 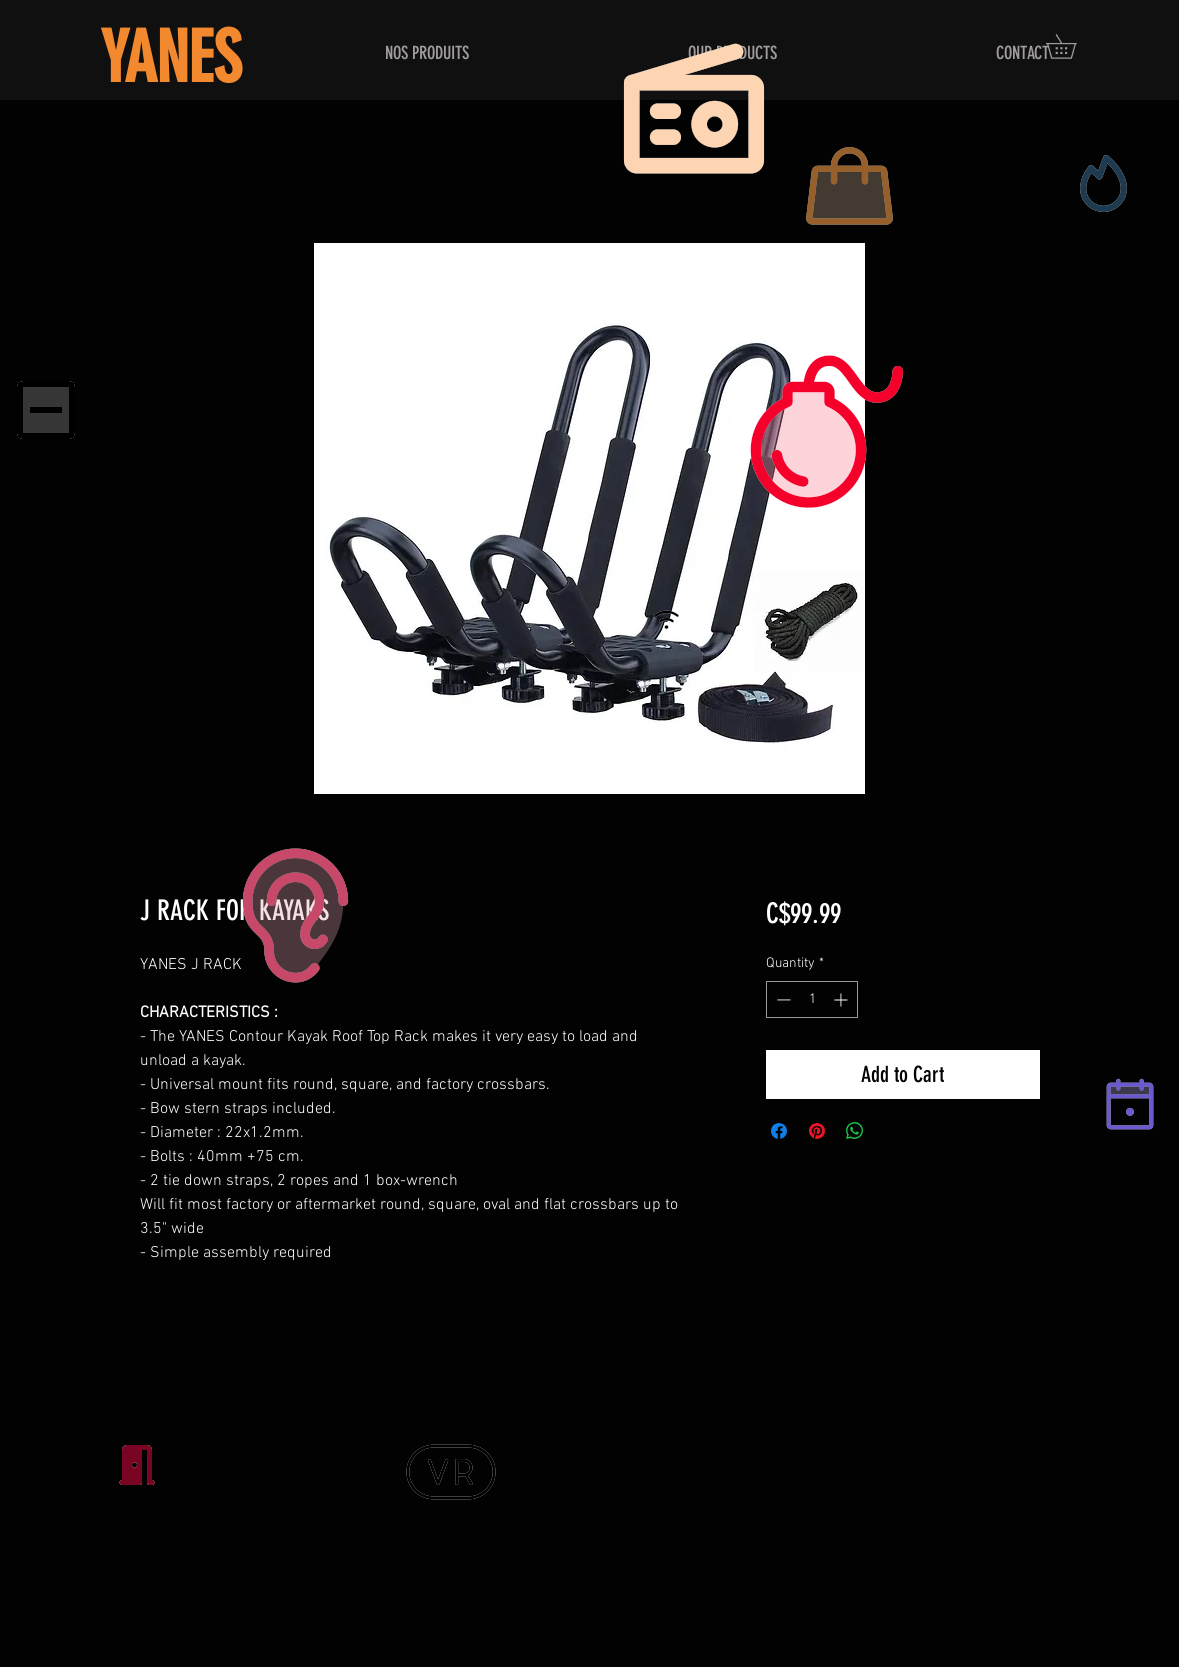 I want to click on log out or sign out of your account, so click(x=137, y=1465).